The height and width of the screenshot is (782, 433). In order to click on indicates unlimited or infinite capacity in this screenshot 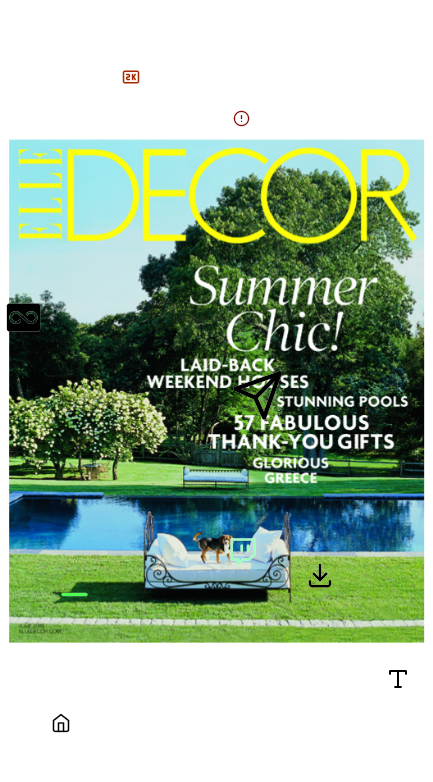, I will do `click(23, 317)`.